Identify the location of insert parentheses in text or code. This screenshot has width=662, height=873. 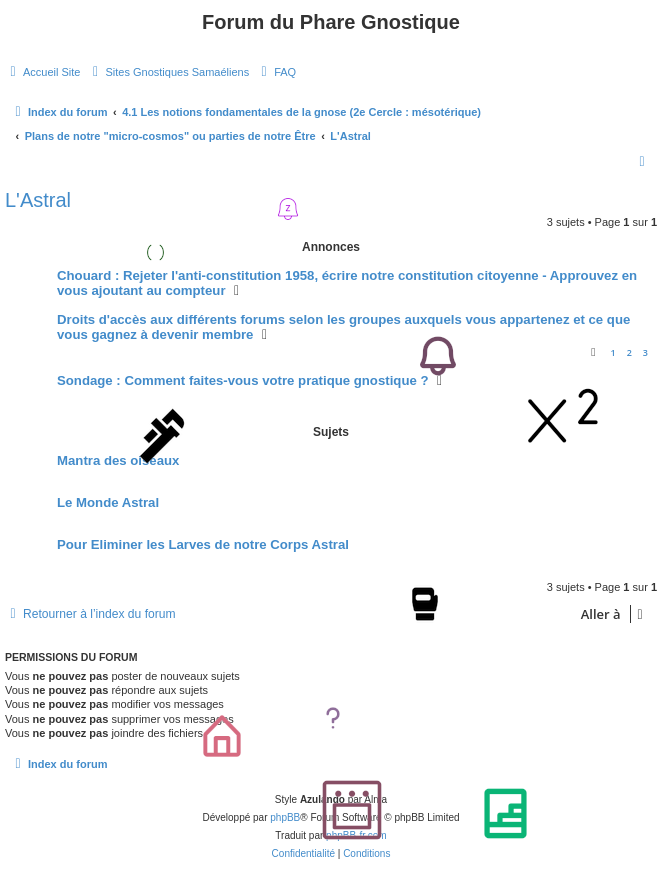
(155, 252).